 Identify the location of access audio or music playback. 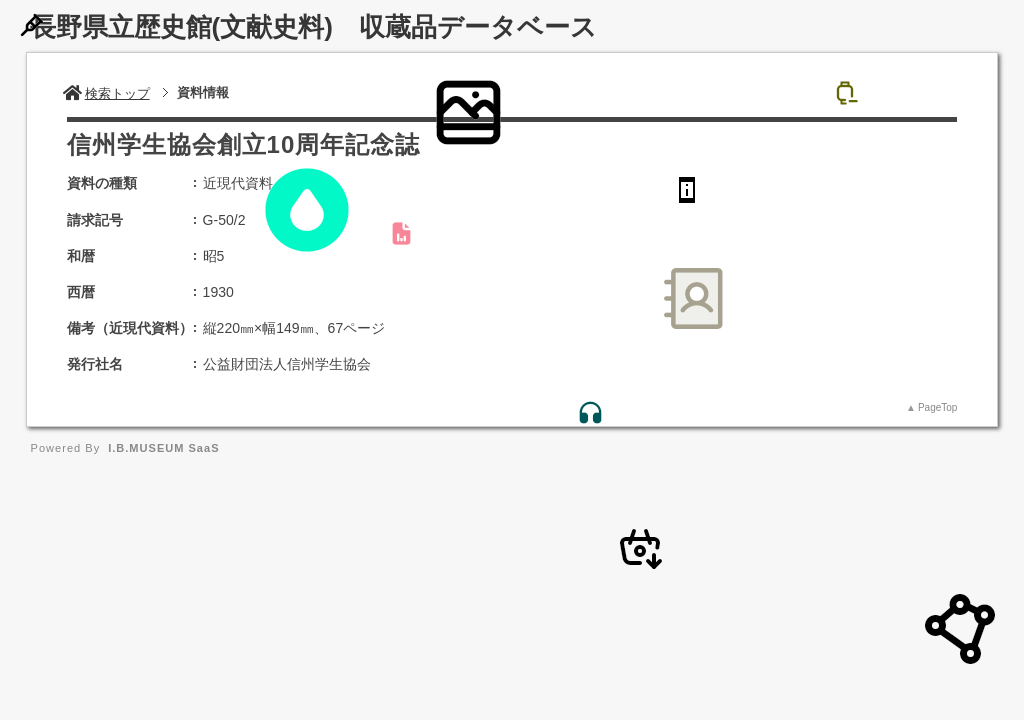
(590, 412).